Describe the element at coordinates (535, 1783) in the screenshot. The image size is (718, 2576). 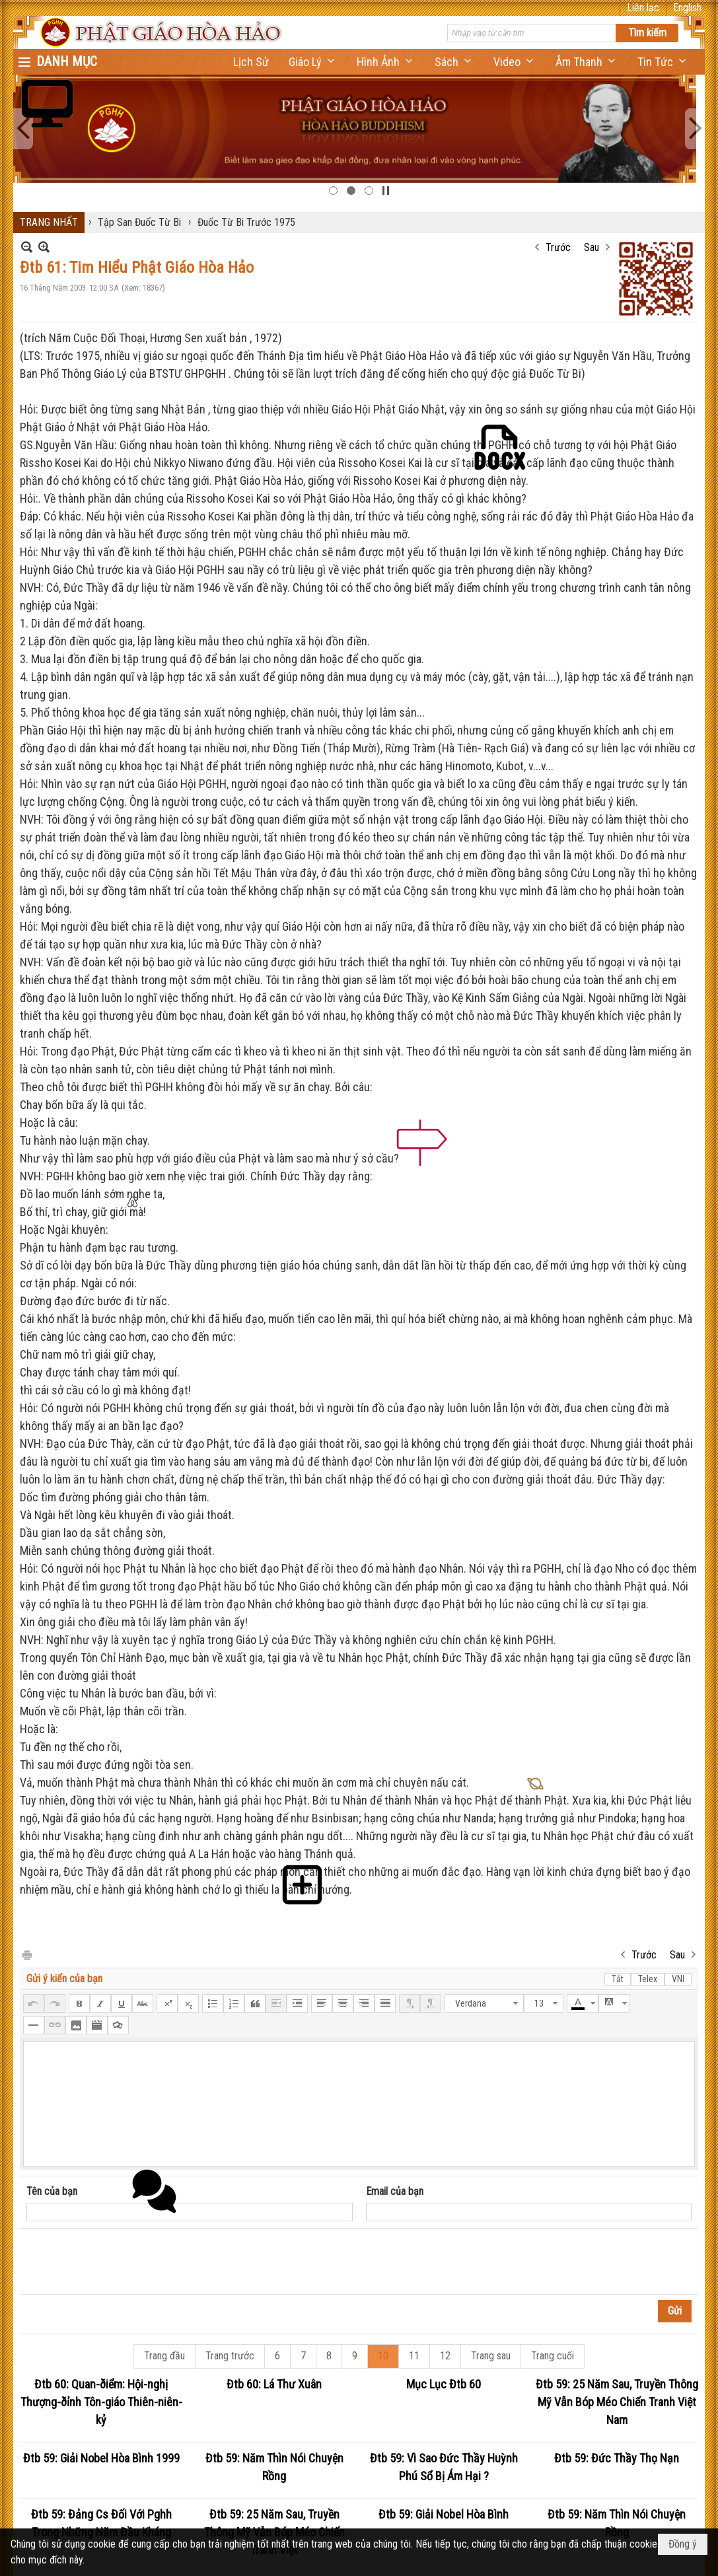
I see `explore global or worldwide content` at that location.